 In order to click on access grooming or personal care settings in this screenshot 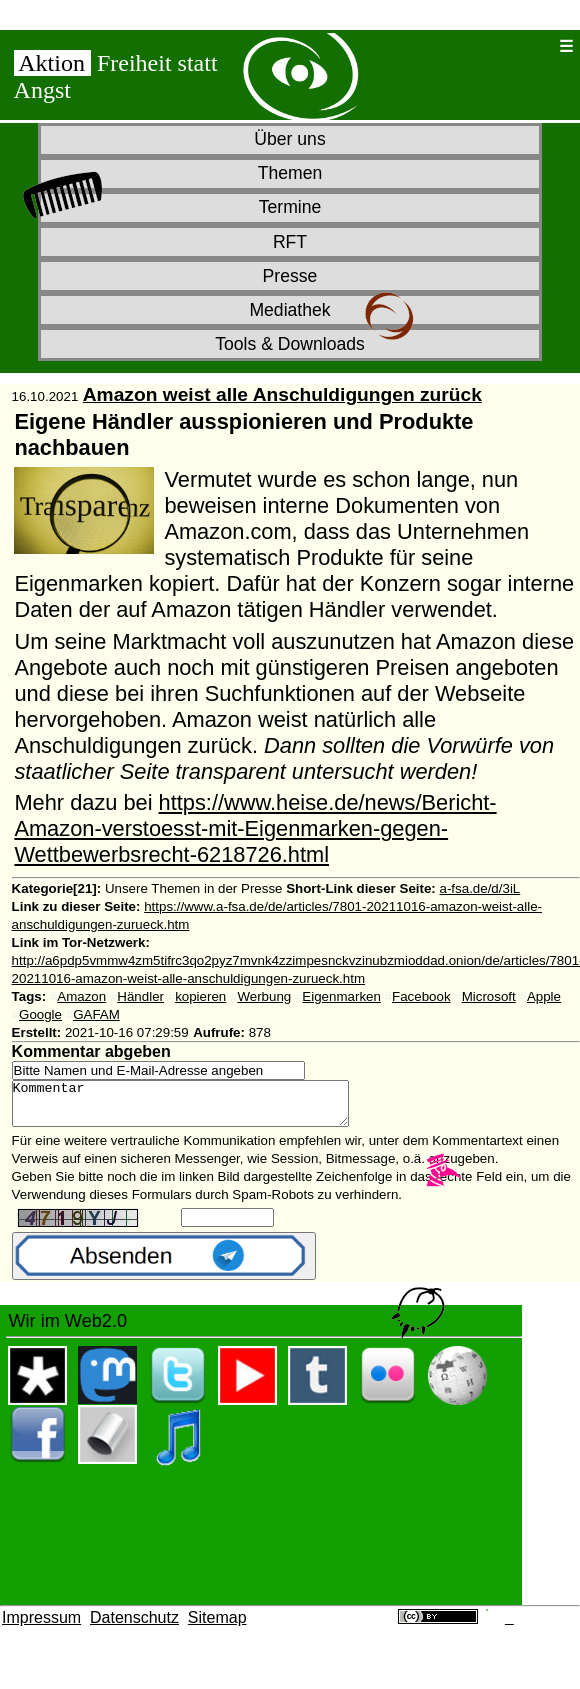, I will do `click(62, 195)`.